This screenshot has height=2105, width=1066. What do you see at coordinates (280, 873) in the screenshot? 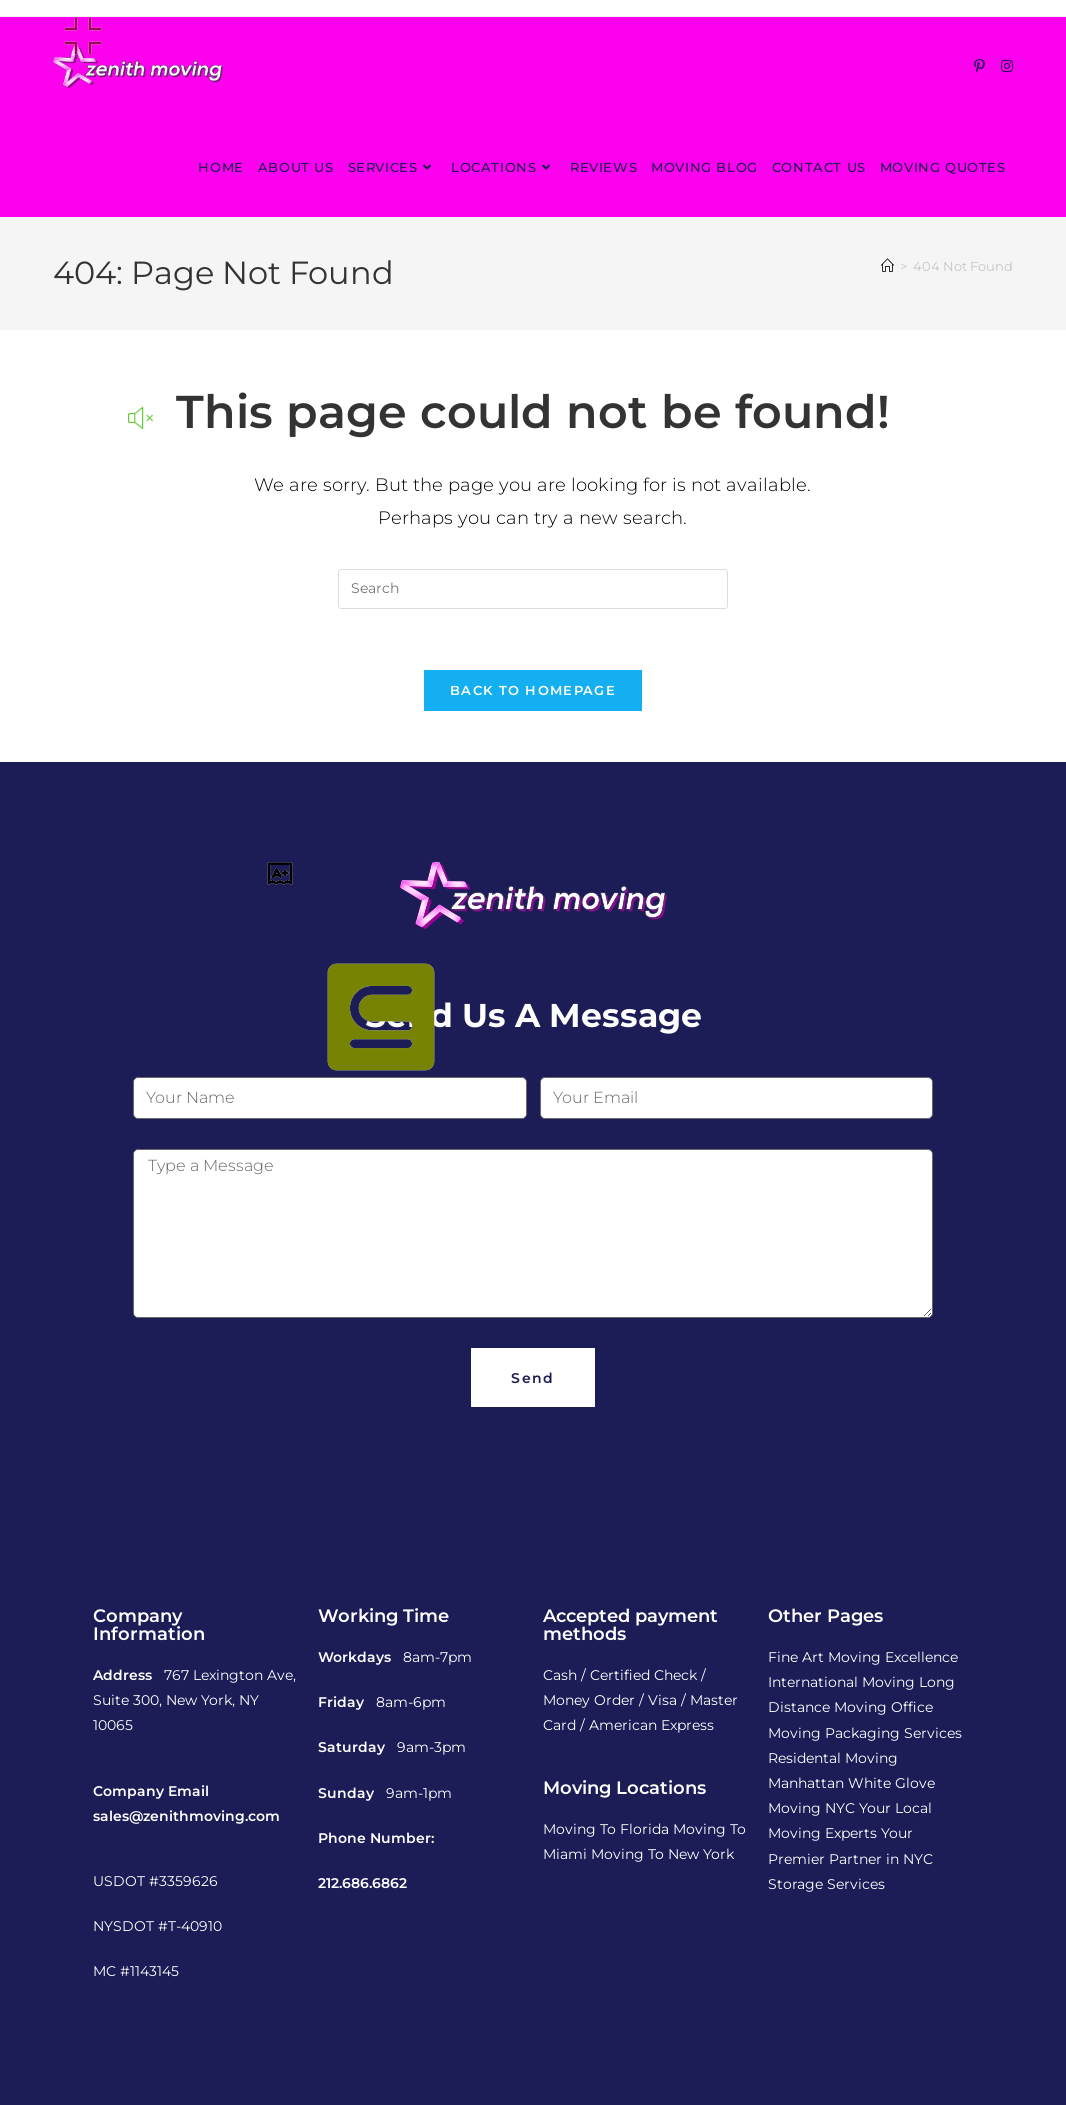
I see `view exam or test results` at bounding box center [280, 873].